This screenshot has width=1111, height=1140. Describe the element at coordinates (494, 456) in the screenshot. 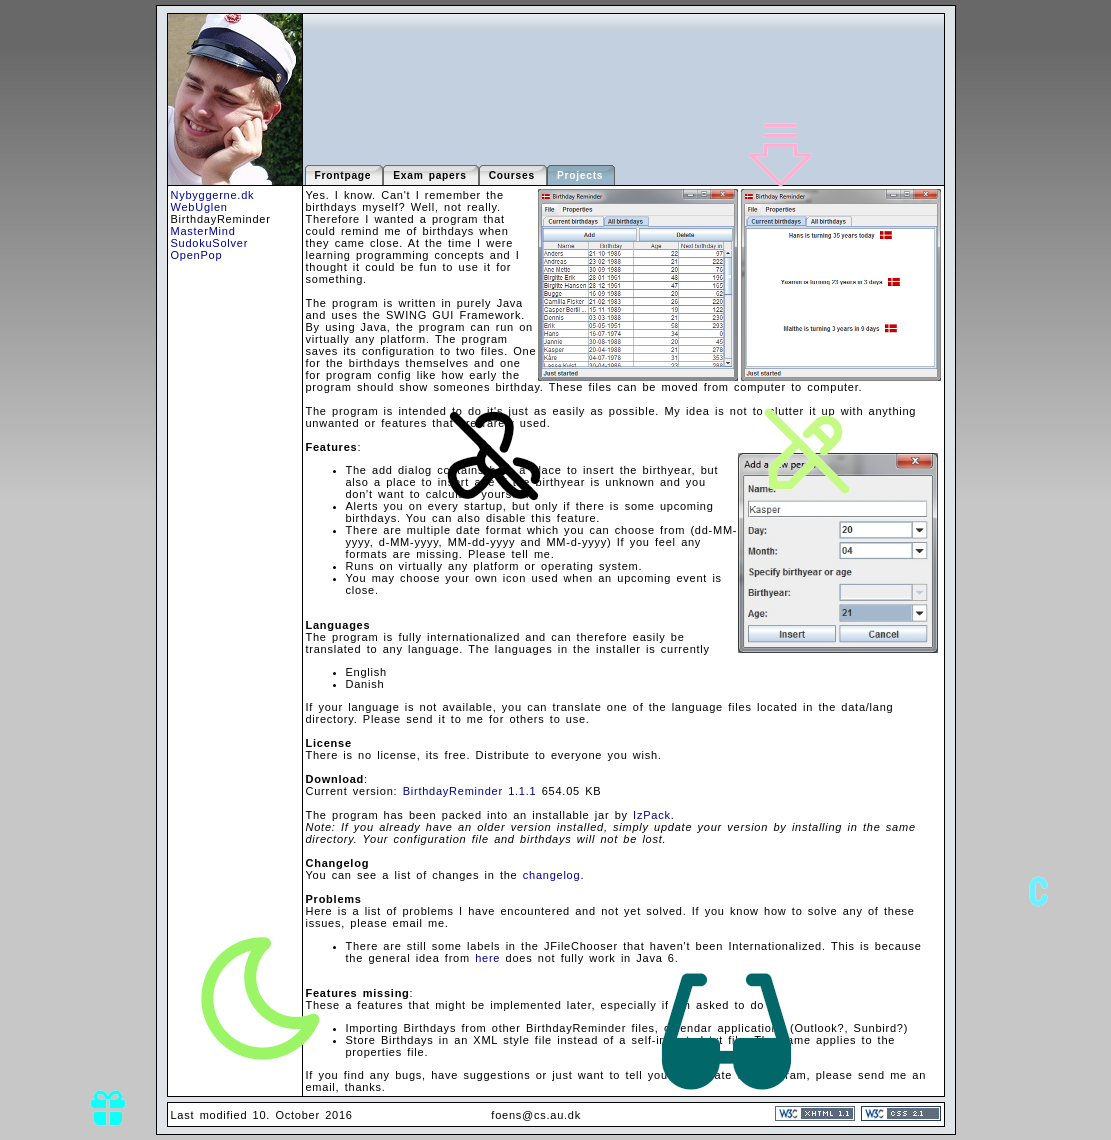

I see `disable propeller or fan function` at that location.